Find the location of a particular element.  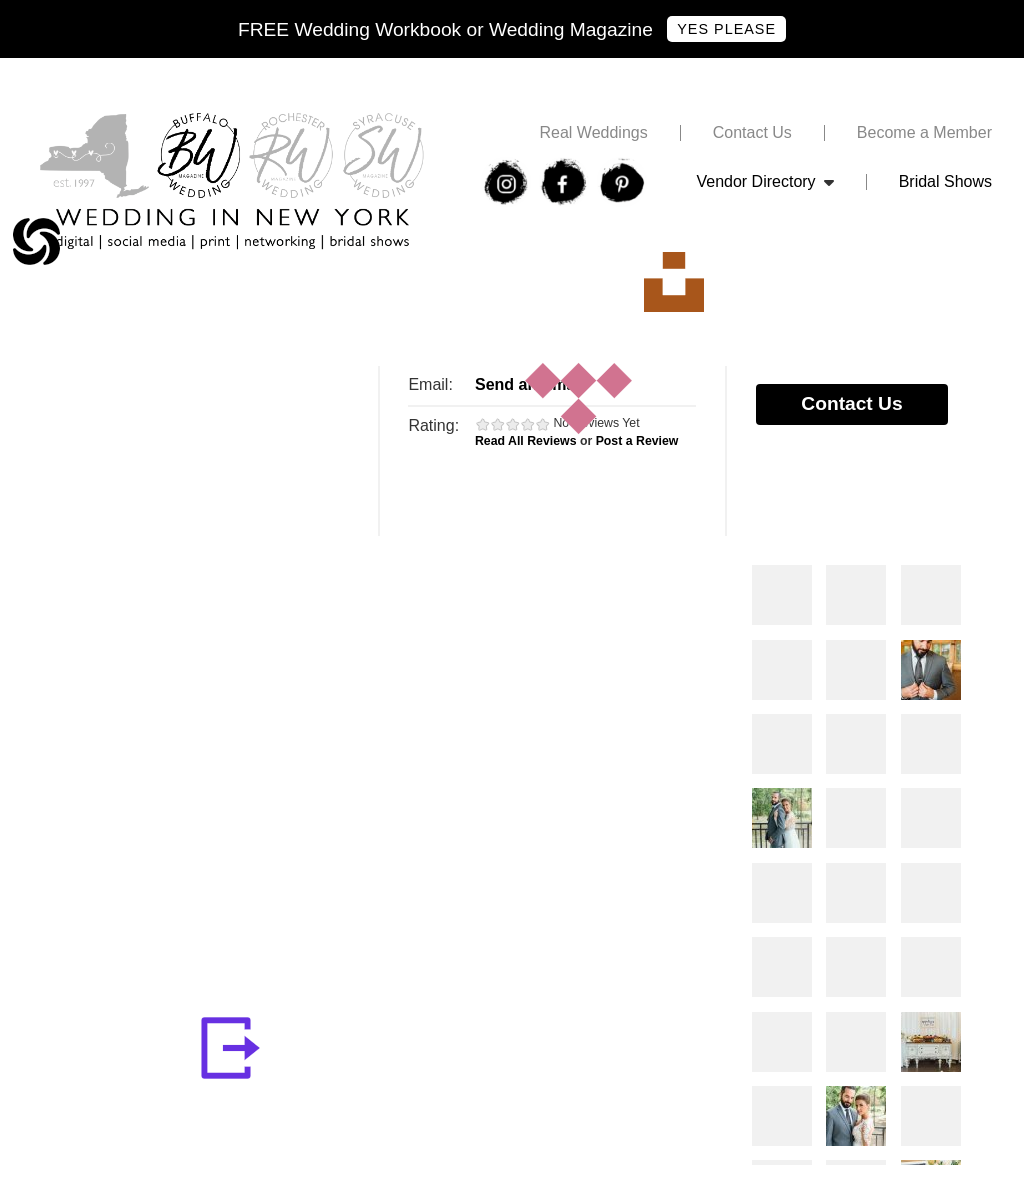

open unsplash to browse stock photos is located at coordinates (674, 282).